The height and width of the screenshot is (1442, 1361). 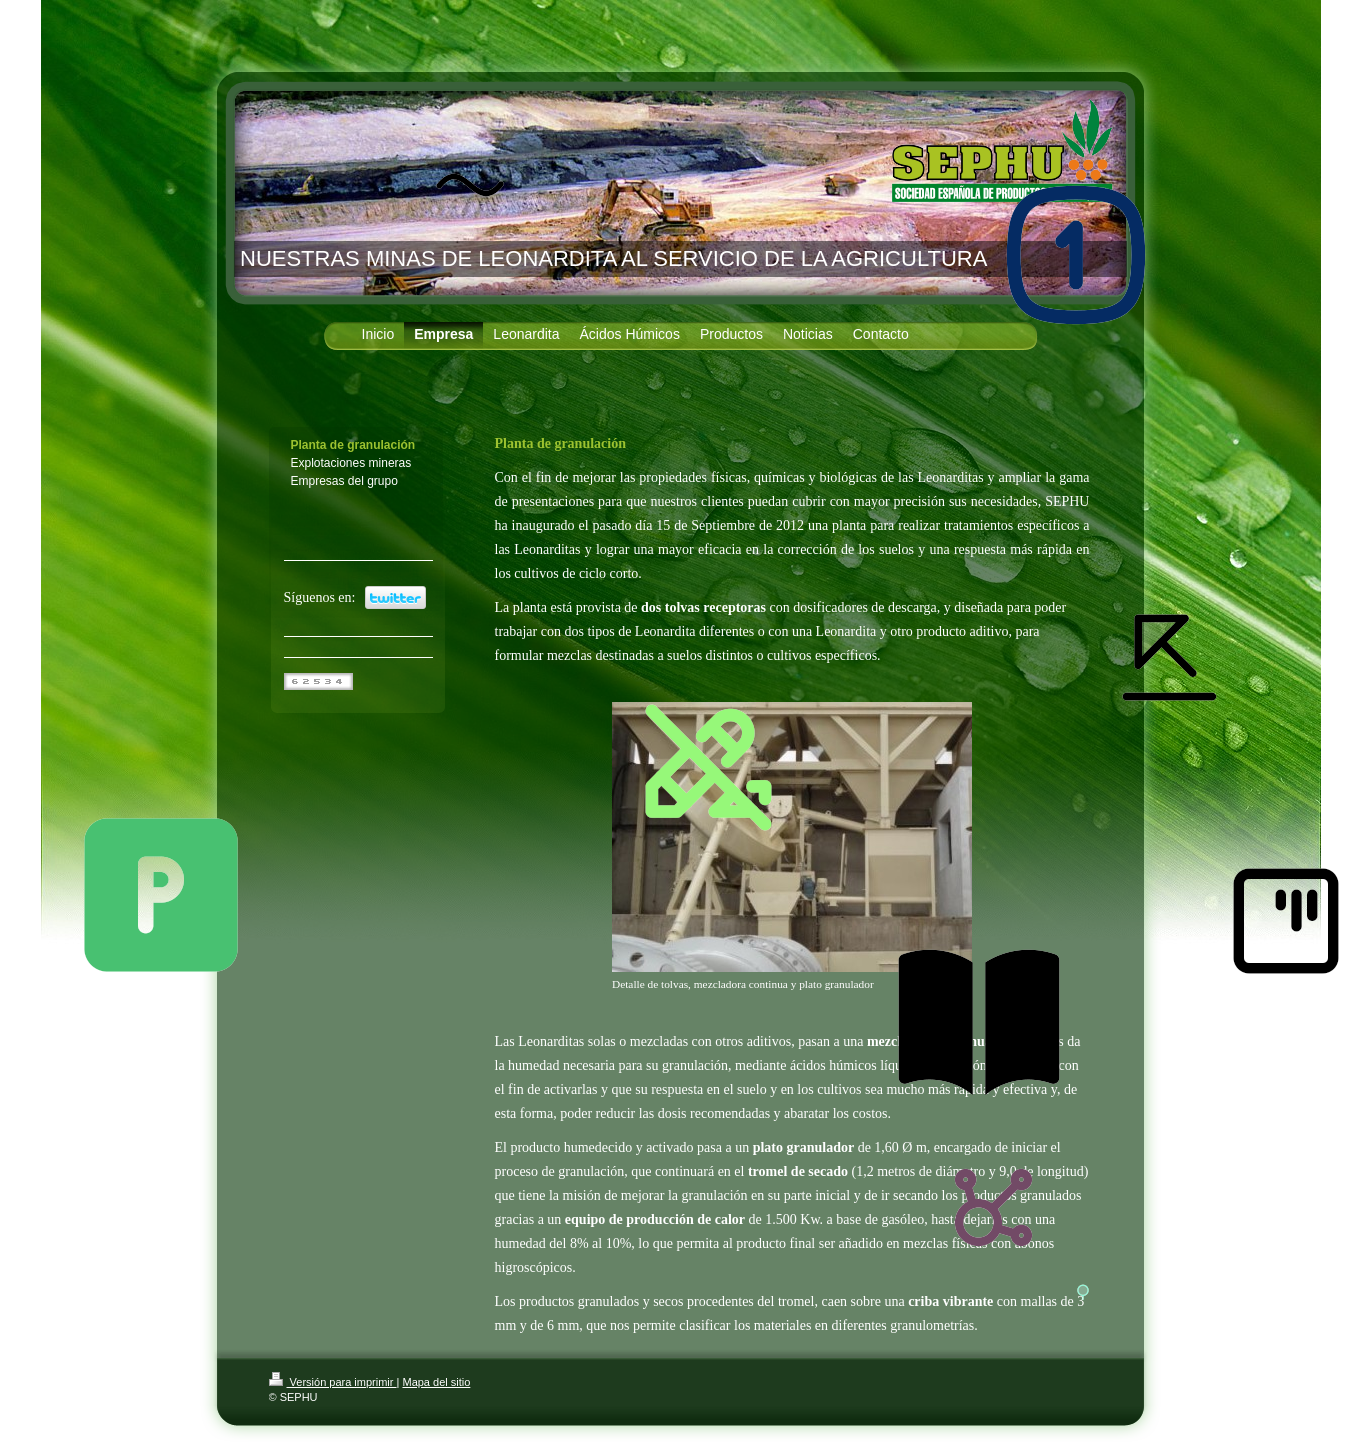 What do you see at coordinates (470, 185) in the screenshot?
I see `indicates approximate or similar value` at bounding box center [470, 185].